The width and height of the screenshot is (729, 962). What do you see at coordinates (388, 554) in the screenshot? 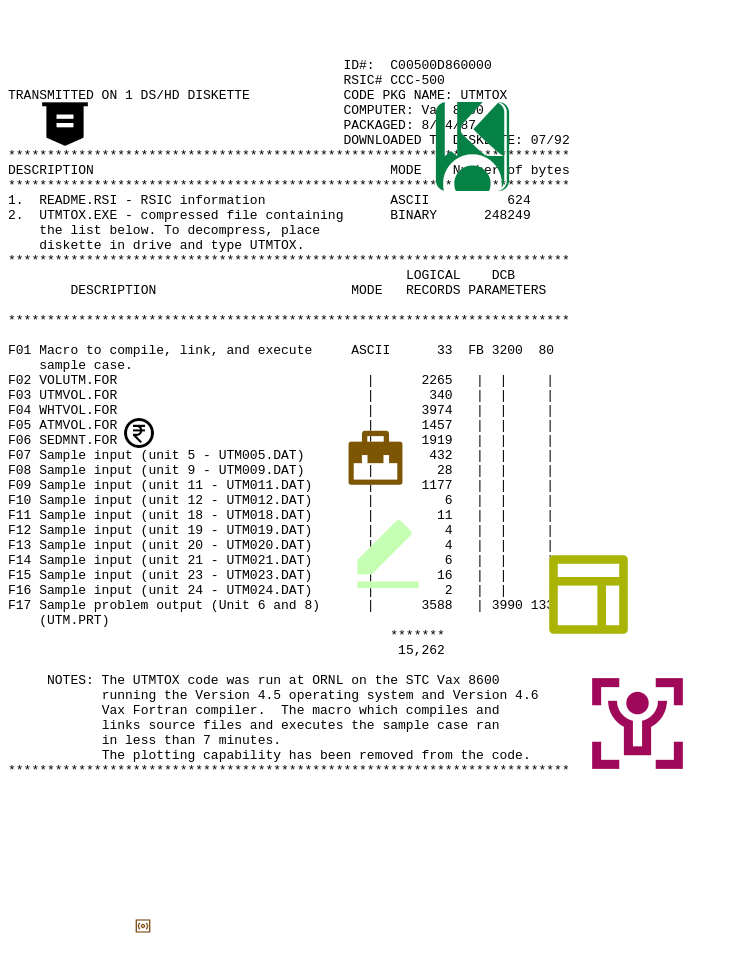
I see `edit content or settings` at bounding box center [388, 554].